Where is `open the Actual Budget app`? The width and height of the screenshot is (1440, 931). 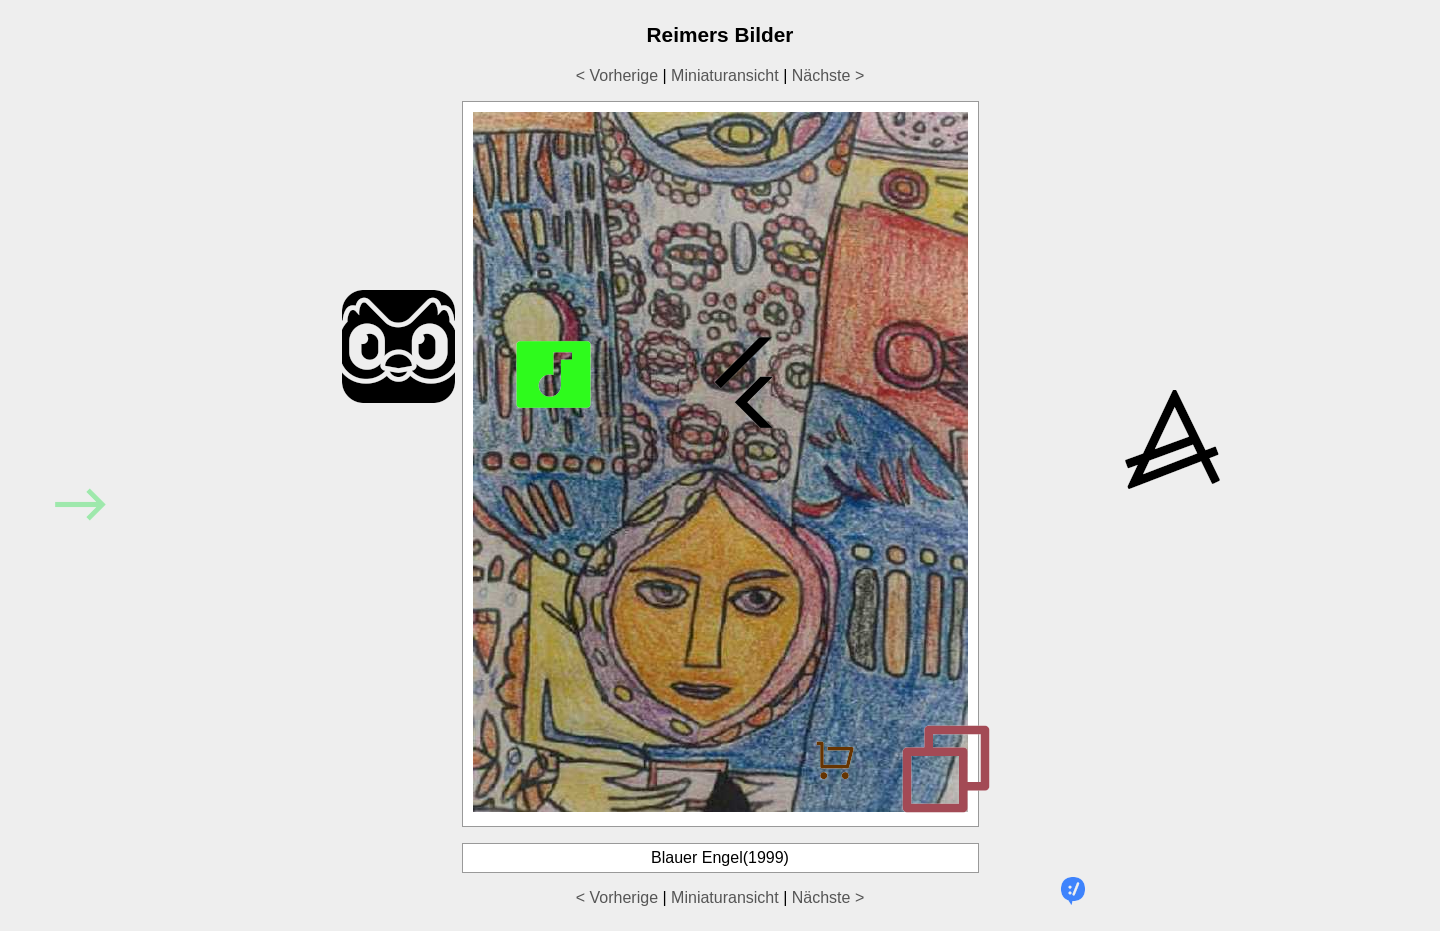 open the Actual Budget app is located at coordinates (1172, 439).